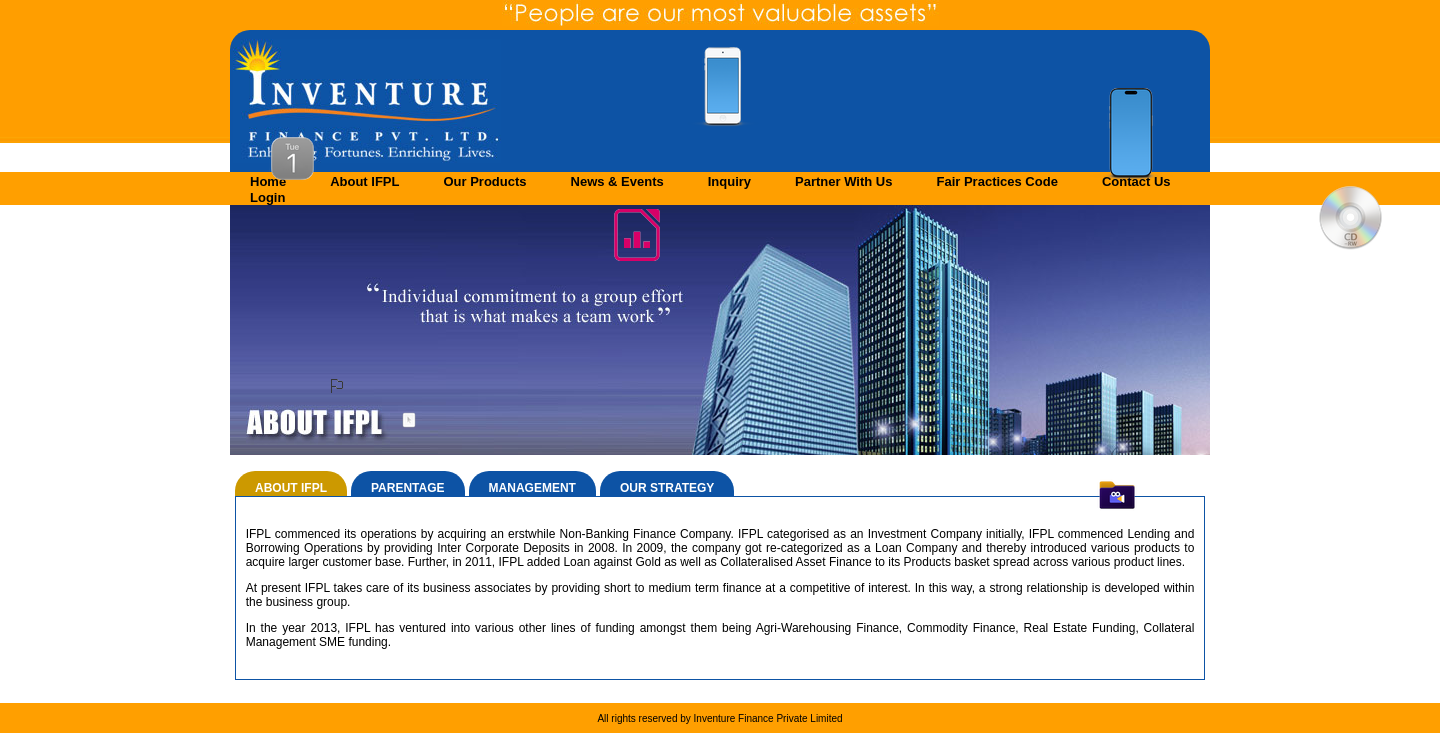 Image resolution: width=1440 pixels, height=733 pixels. I want to click on access CD-RW disc drive, so click(1350, 218).